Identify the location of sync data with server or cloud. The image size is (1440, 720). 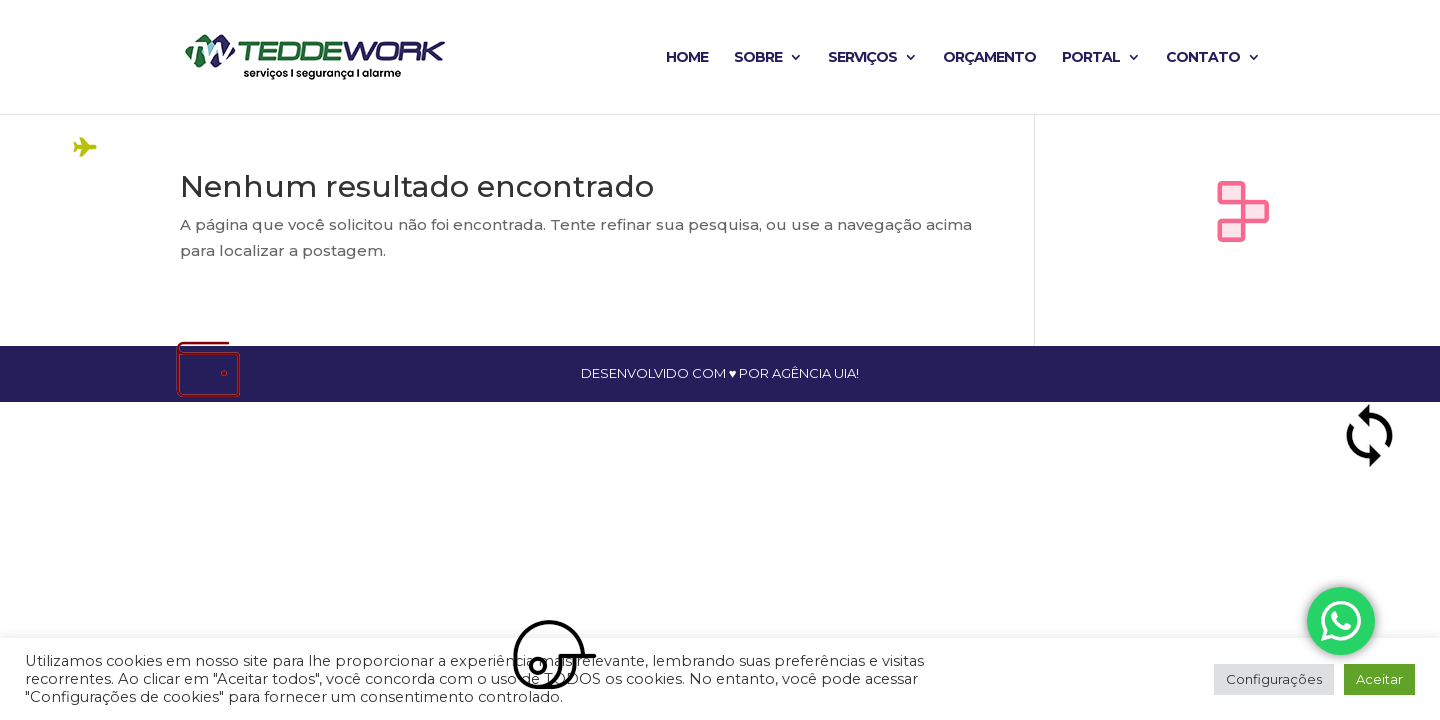
(1369, 435).